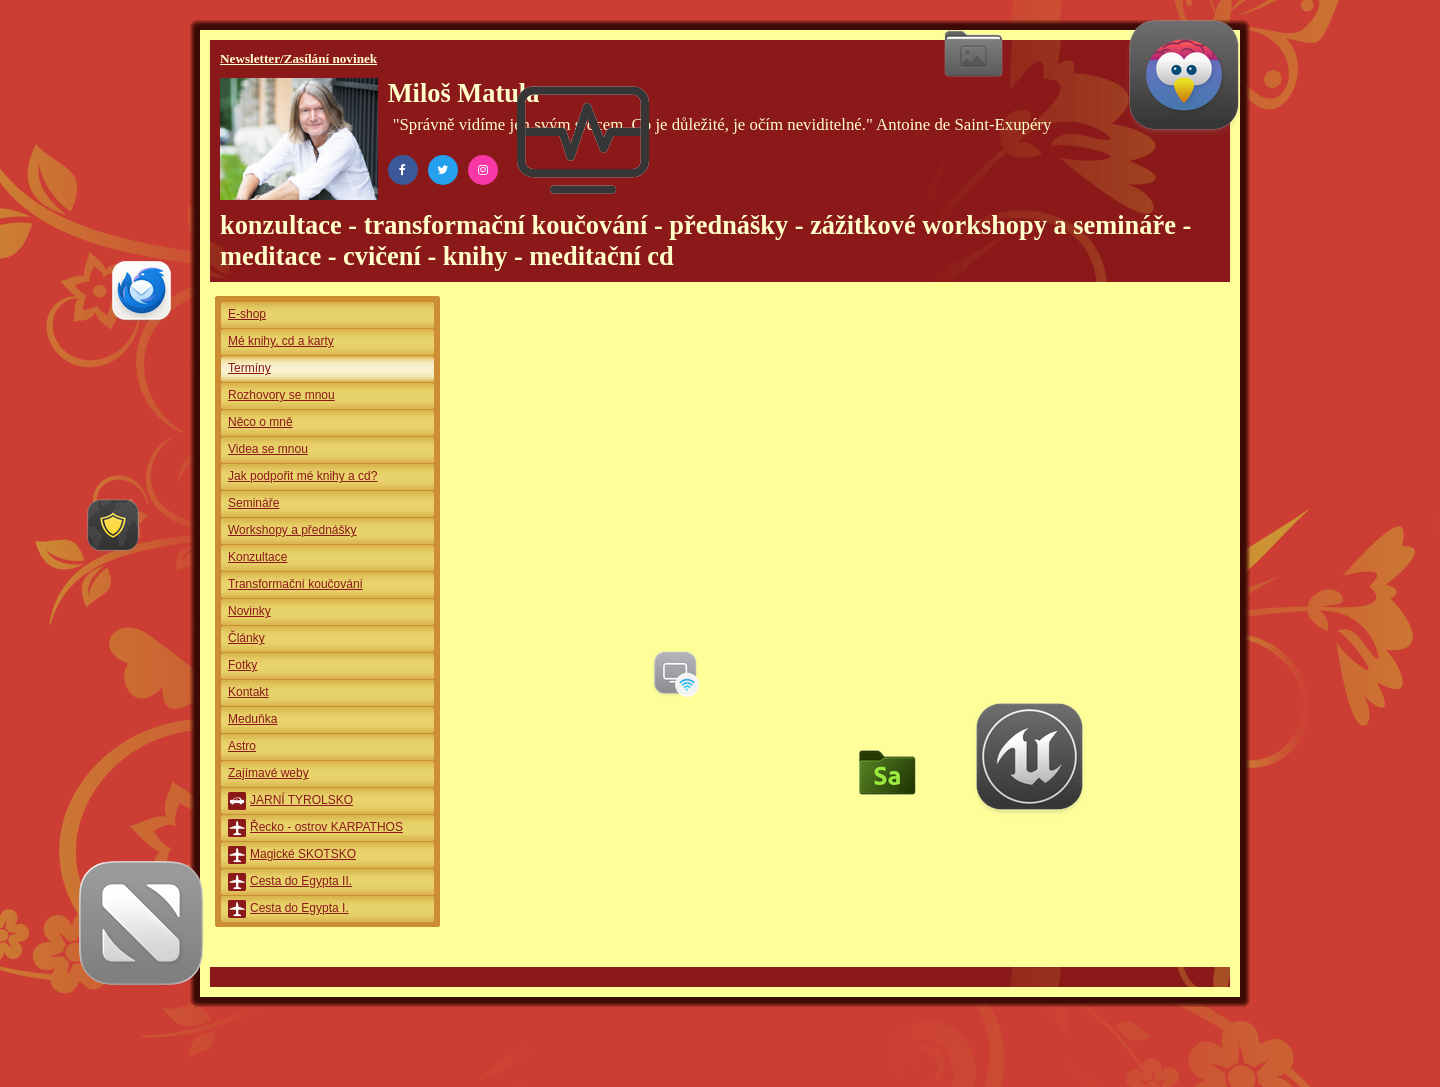 Image resolution: width=1440 pixels, height=1087 pixels. Describe the element at coordinates (1184, 75) in the screenshot. I see `open corebird twitter client` at that location.